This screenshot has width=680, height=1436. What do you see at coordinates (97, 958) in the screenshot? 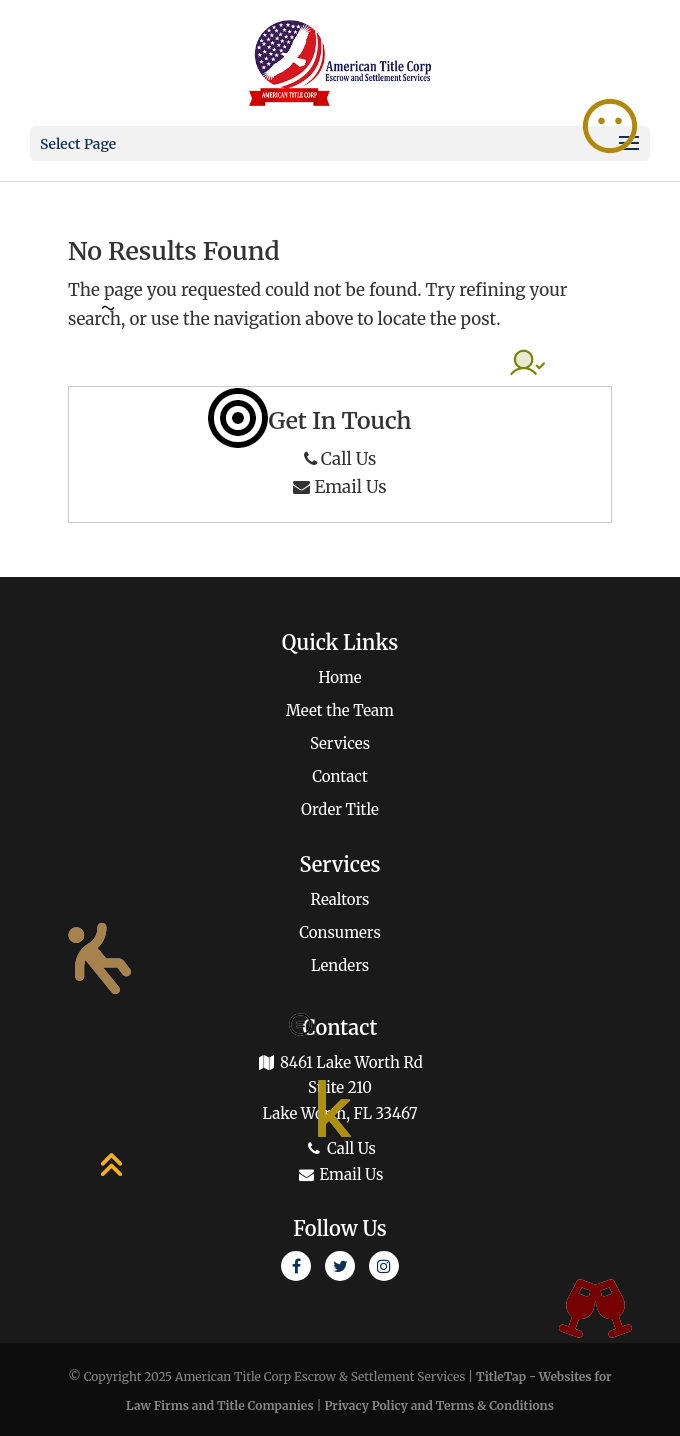
I see `indicates a slip or fall hazard warning` at bounding box center [97, 958].